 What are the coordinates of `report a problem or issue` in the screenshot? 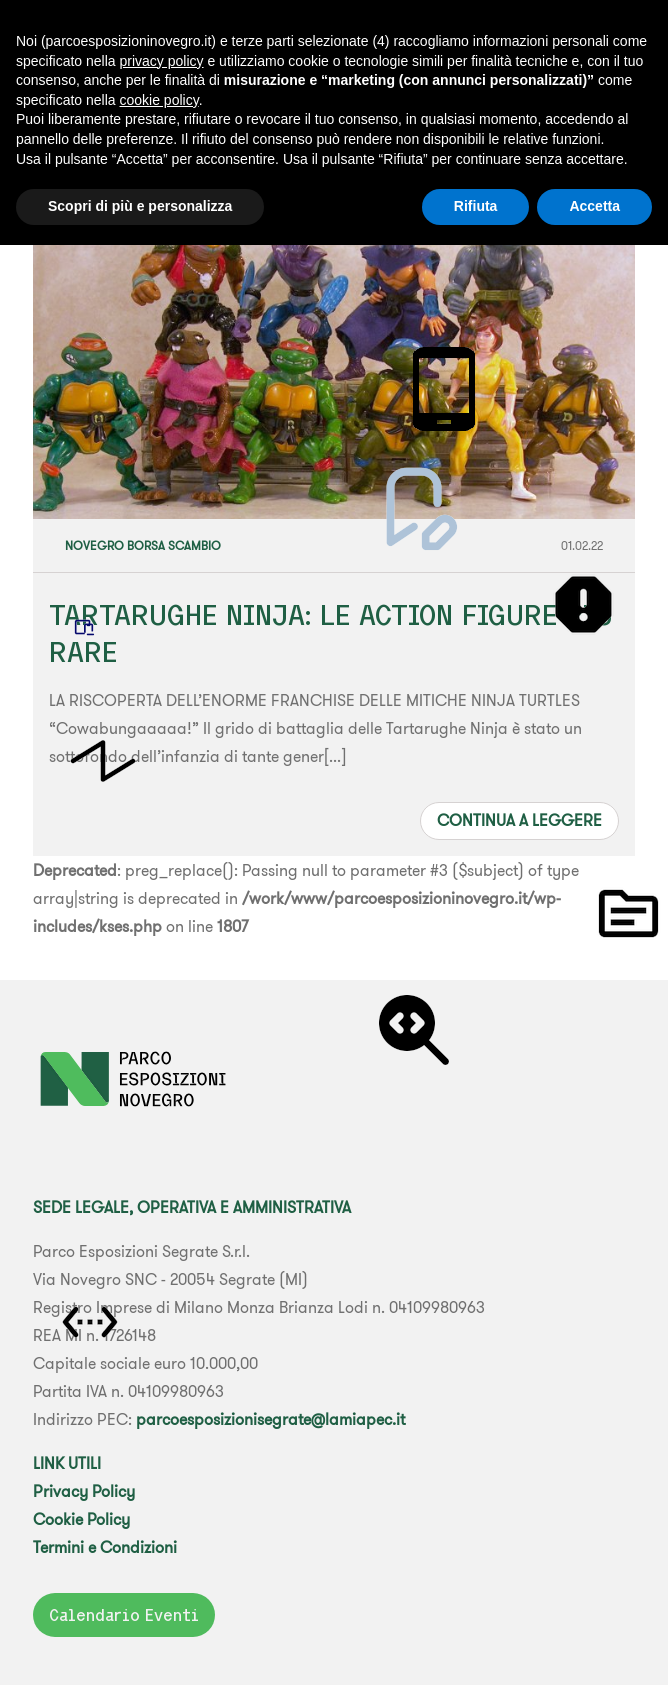 It's located at (583, 604).